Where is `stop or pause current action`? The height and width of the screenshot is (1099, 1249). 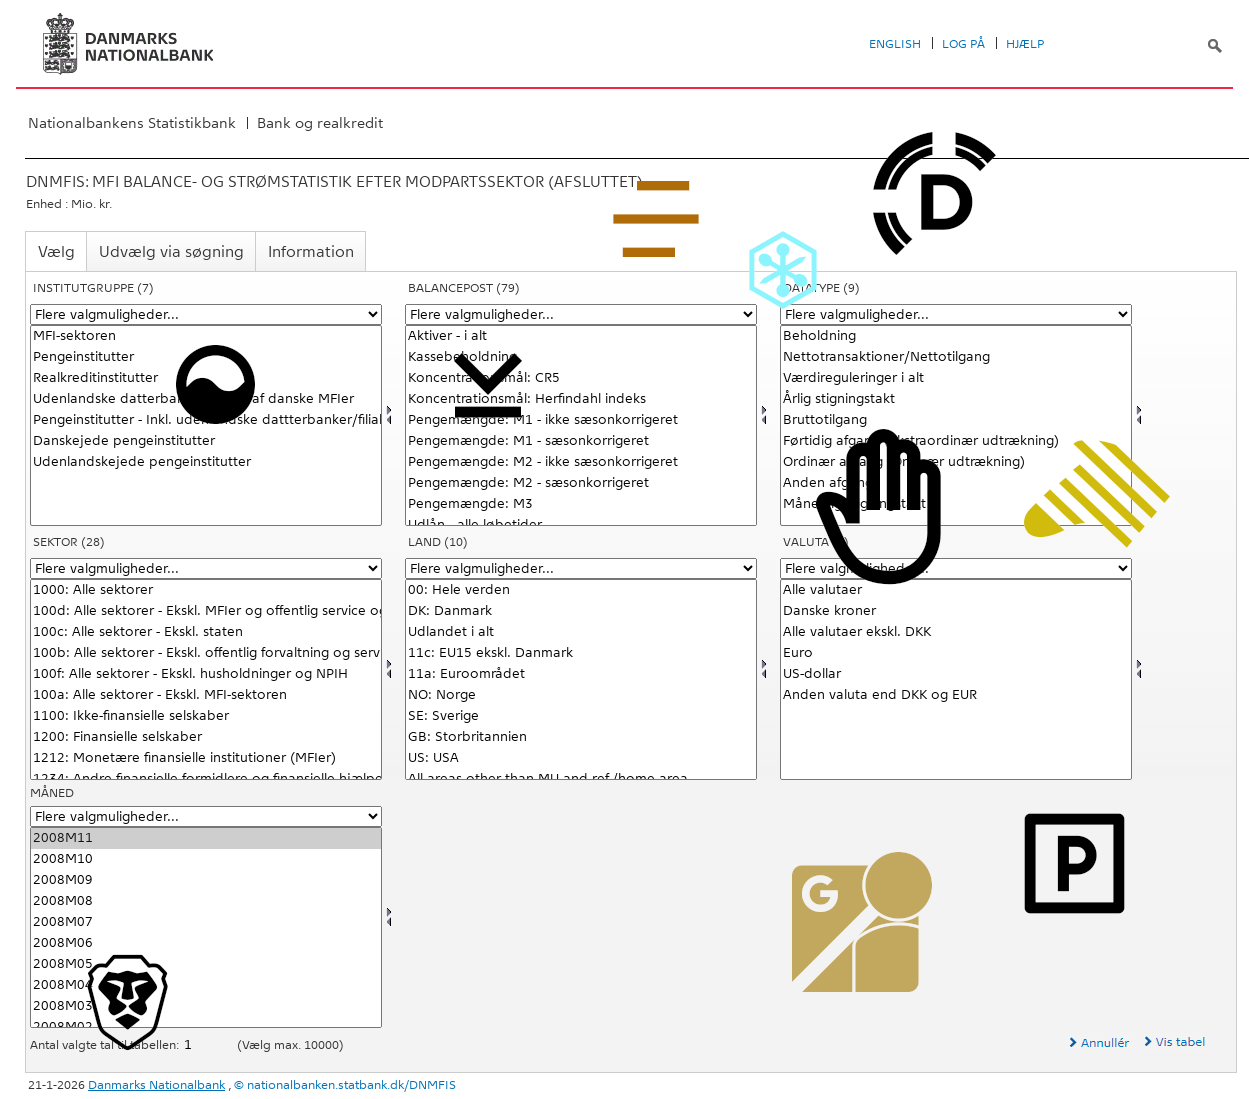 stop or pause current action is located at coordinates (880, 510).